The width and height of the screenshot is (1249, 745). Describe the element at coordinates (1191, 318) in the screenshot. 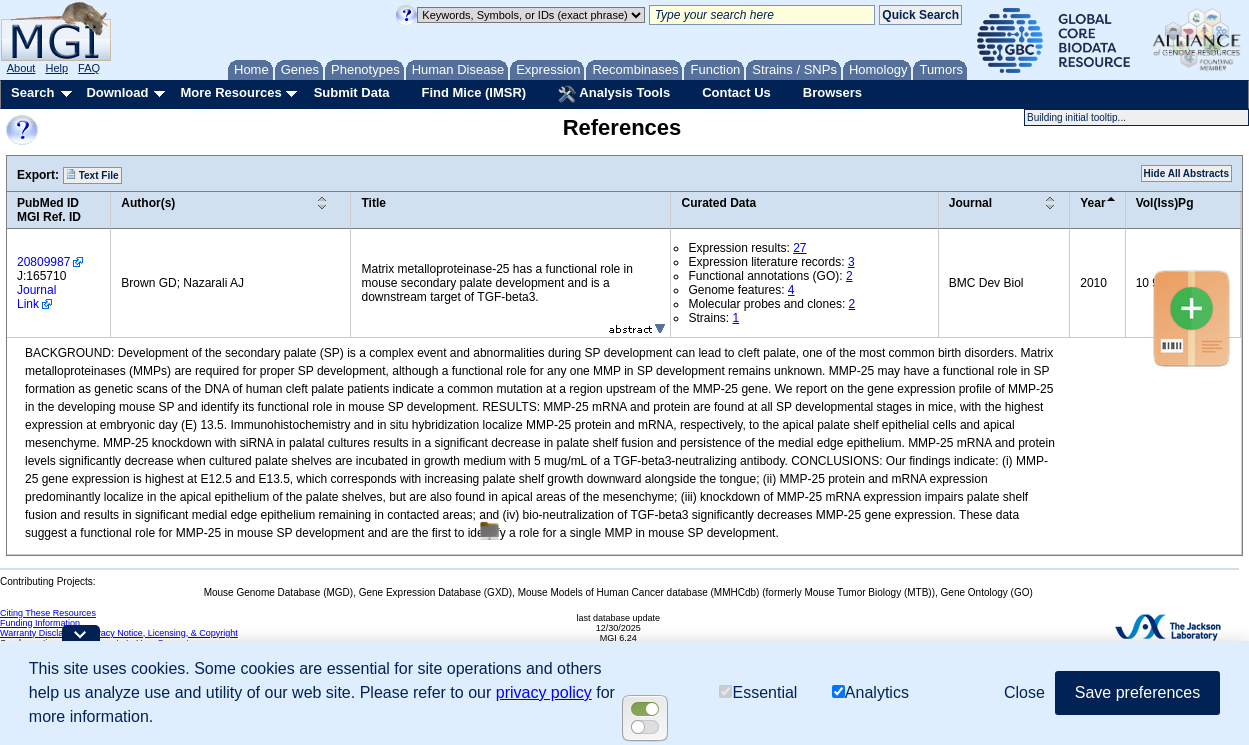

I see `add a new package to install queue` at that location.